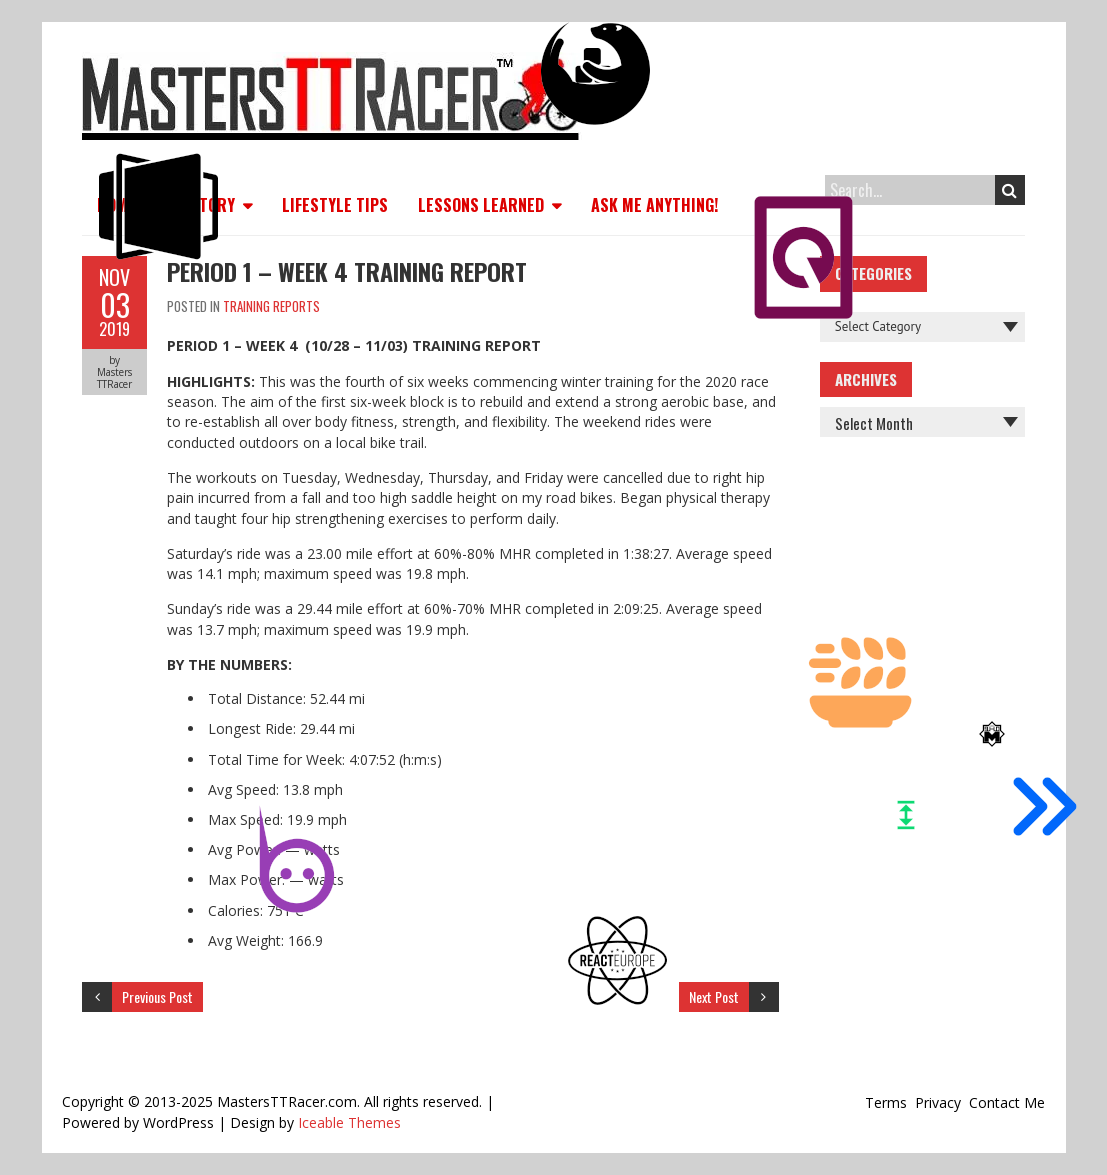 The width and height of the screenshot is (1107, 1175). Describe the element at coordinates (617, 960) in the screenshot. I see `react europe conference logo` at that location.